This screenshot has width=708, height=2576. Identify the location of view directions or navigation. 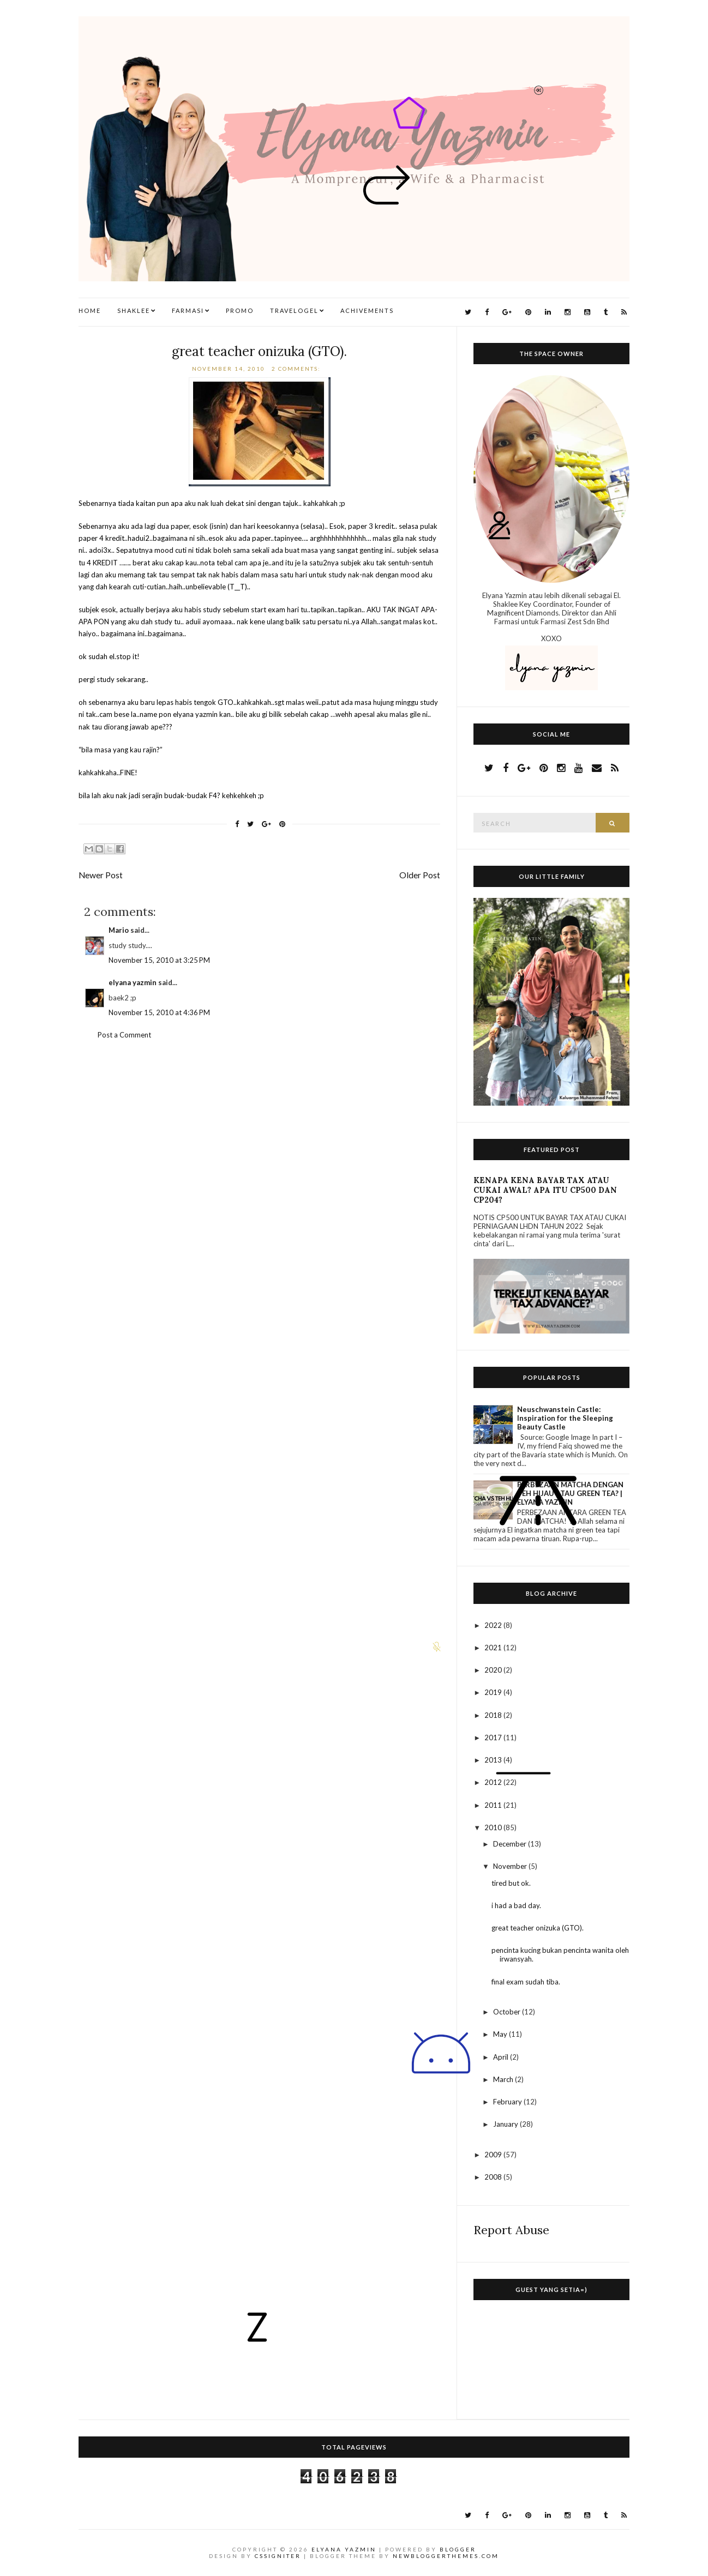
(538, 1500).